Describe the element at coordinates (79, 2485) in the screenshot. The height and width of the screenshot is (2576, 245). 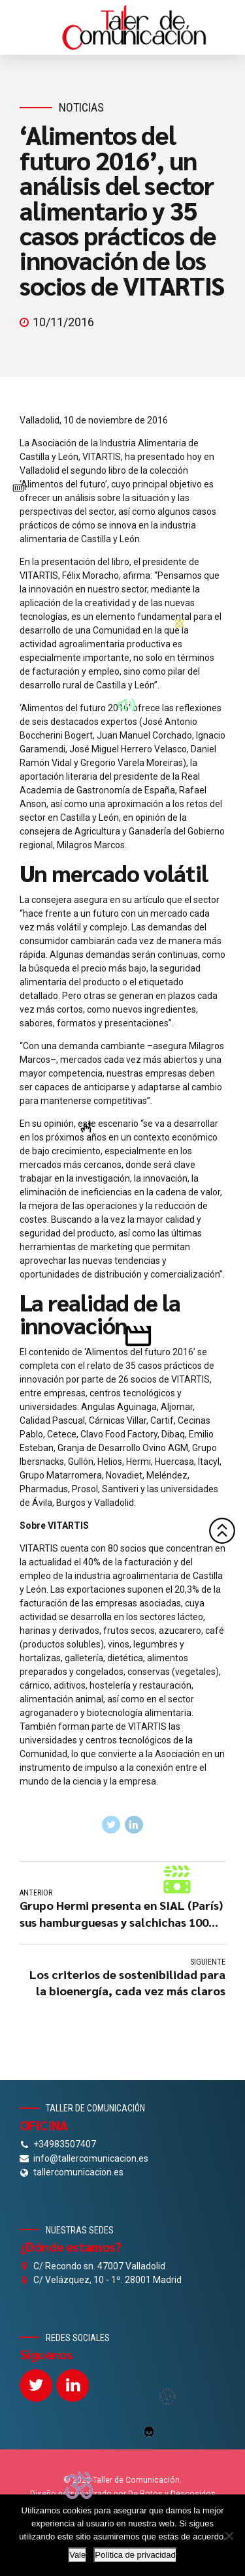
I see `indicates hinduism or hindu-related content` at that location.